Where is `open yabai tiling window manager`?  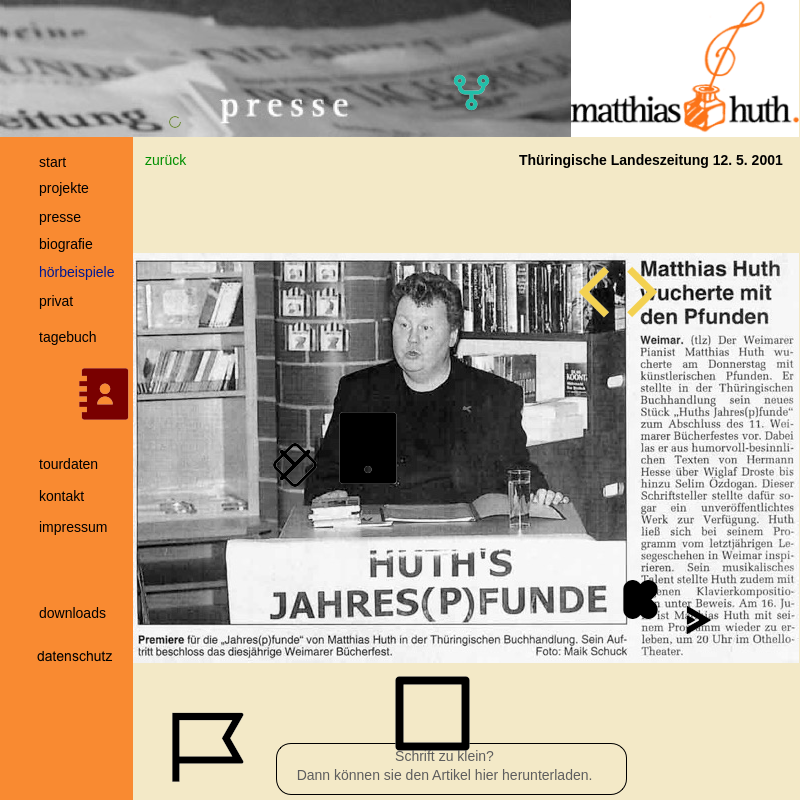 open yabai tiling window manager is located at coordinates (295, 465).